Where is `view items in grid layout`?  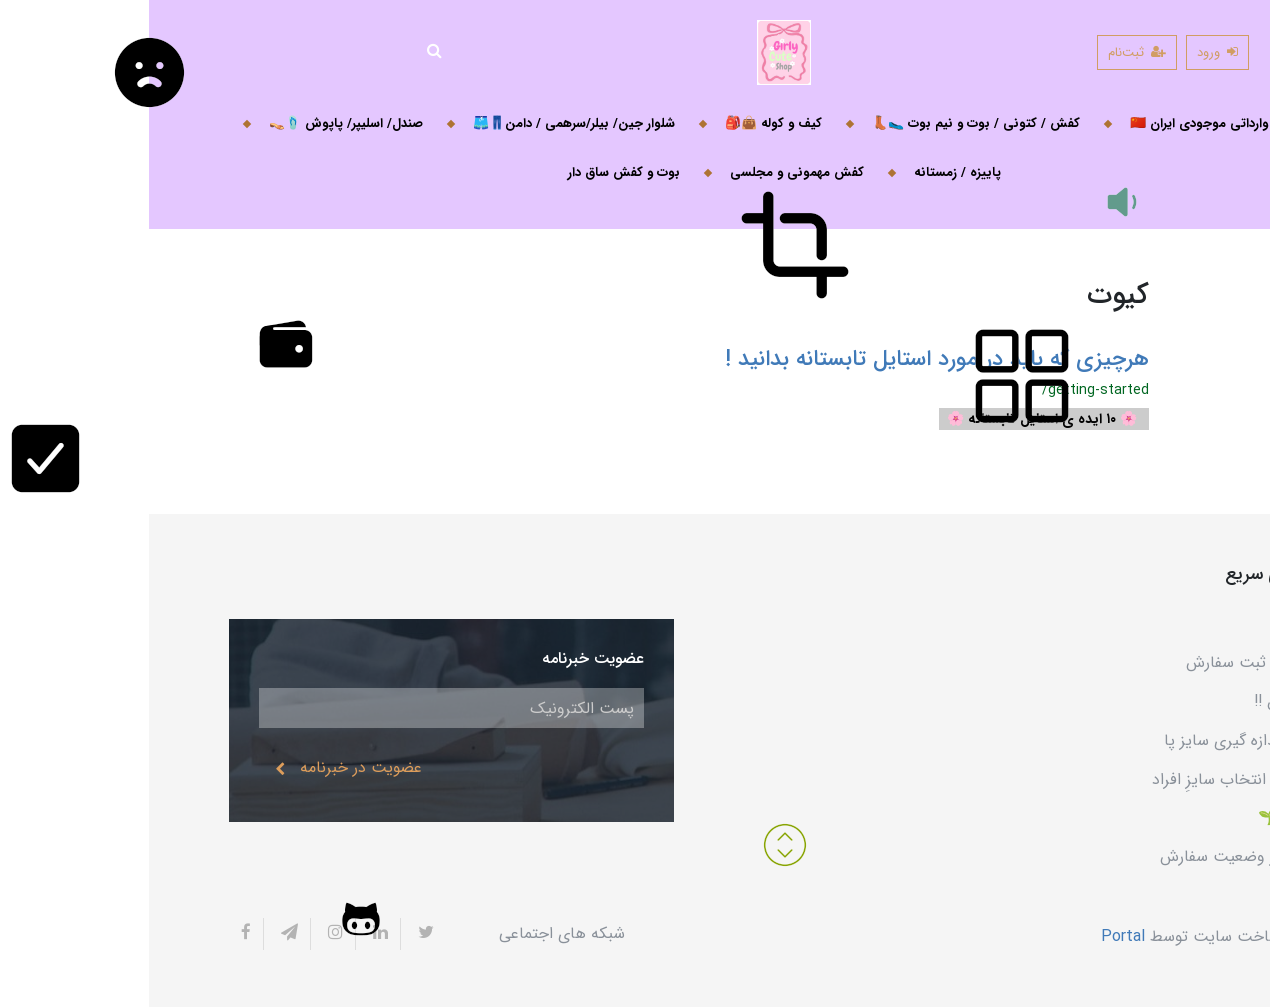
view items in grid layout is located at coordinates (1022, 376).